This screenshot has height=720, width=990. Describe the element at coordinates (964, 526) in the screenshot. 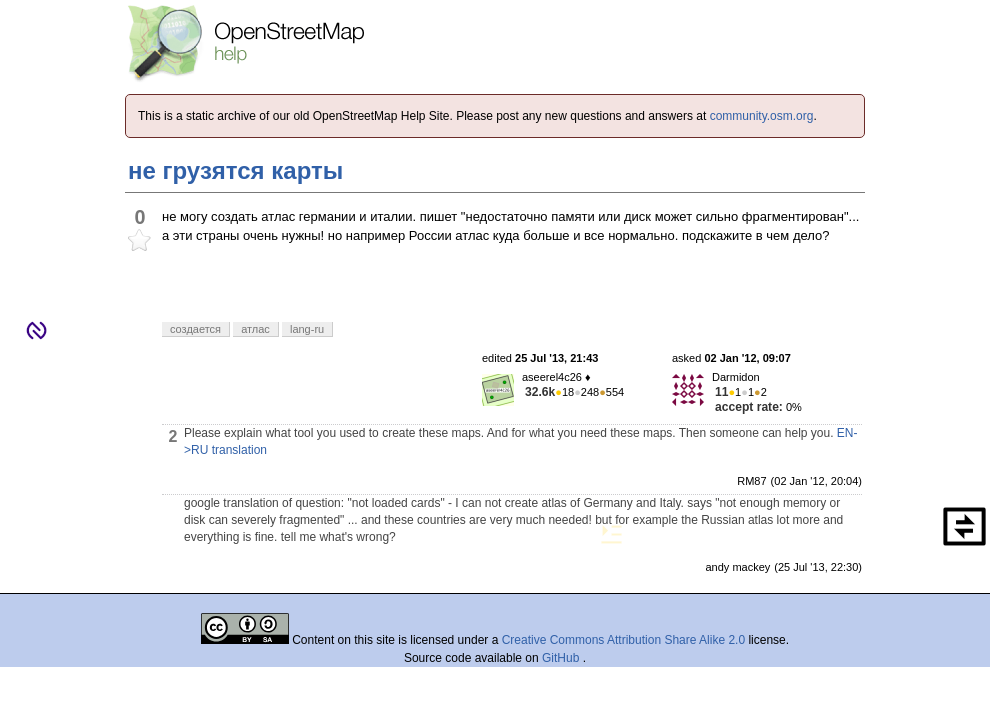

I see `exchange or swap currencies` at that location.